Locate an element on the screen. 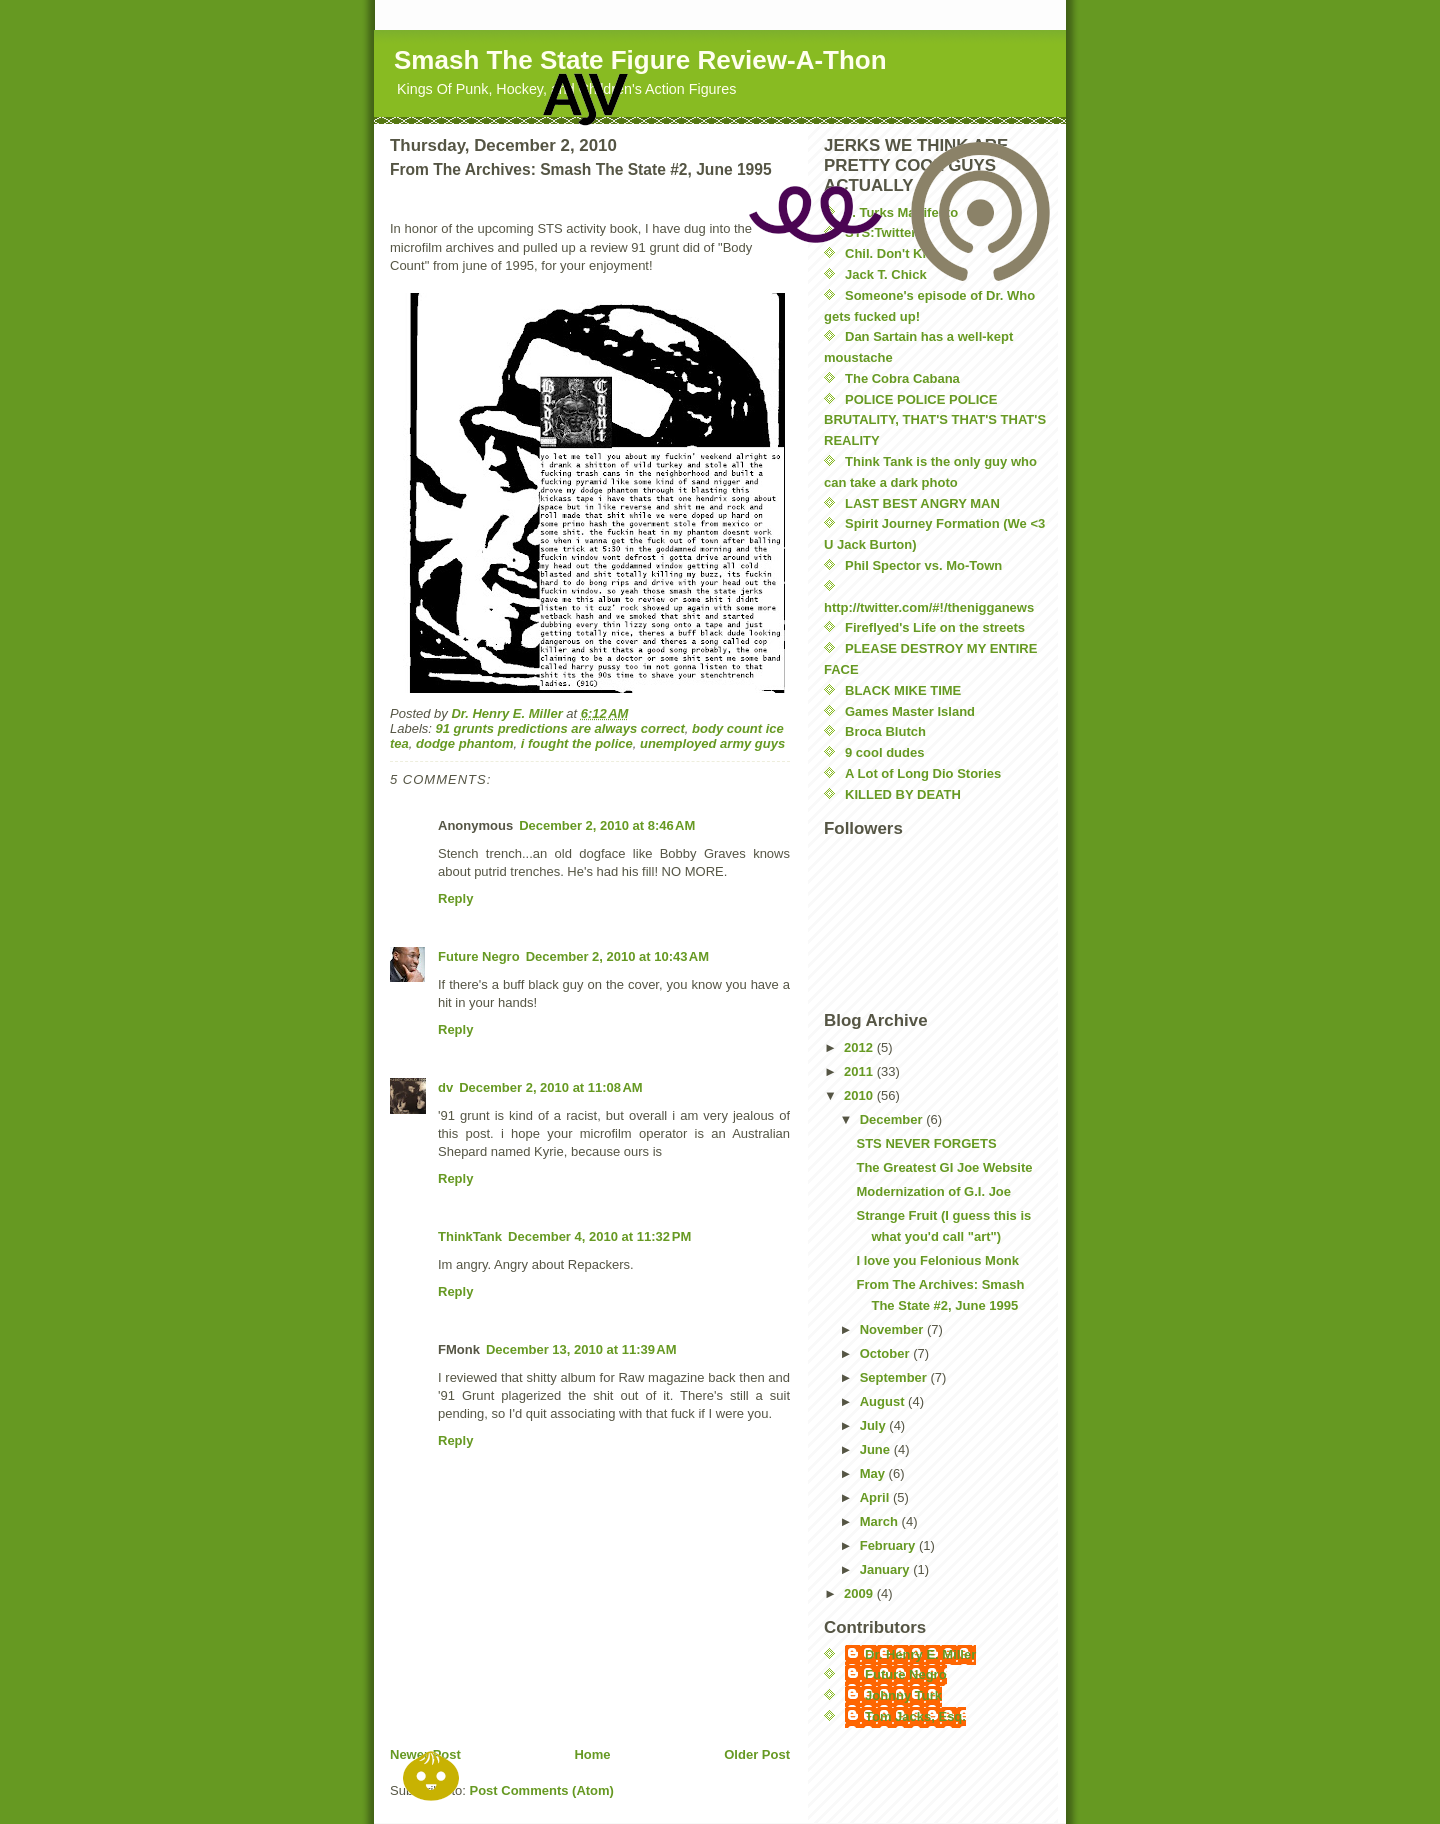  indicates a project using the bun javascript runtime is located at coordinates (431, 1776).